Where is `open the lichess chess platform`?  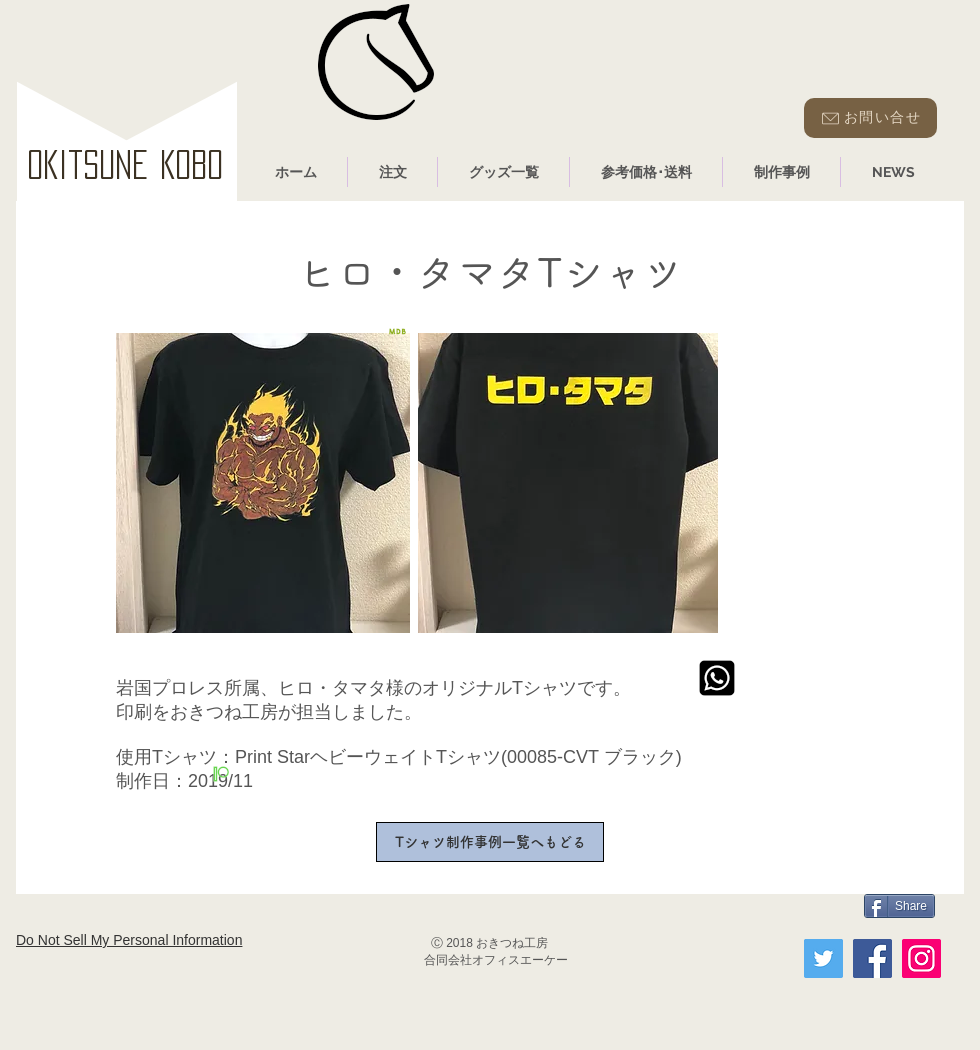 open the lichess chess platform is located at coordinates (376, 62).